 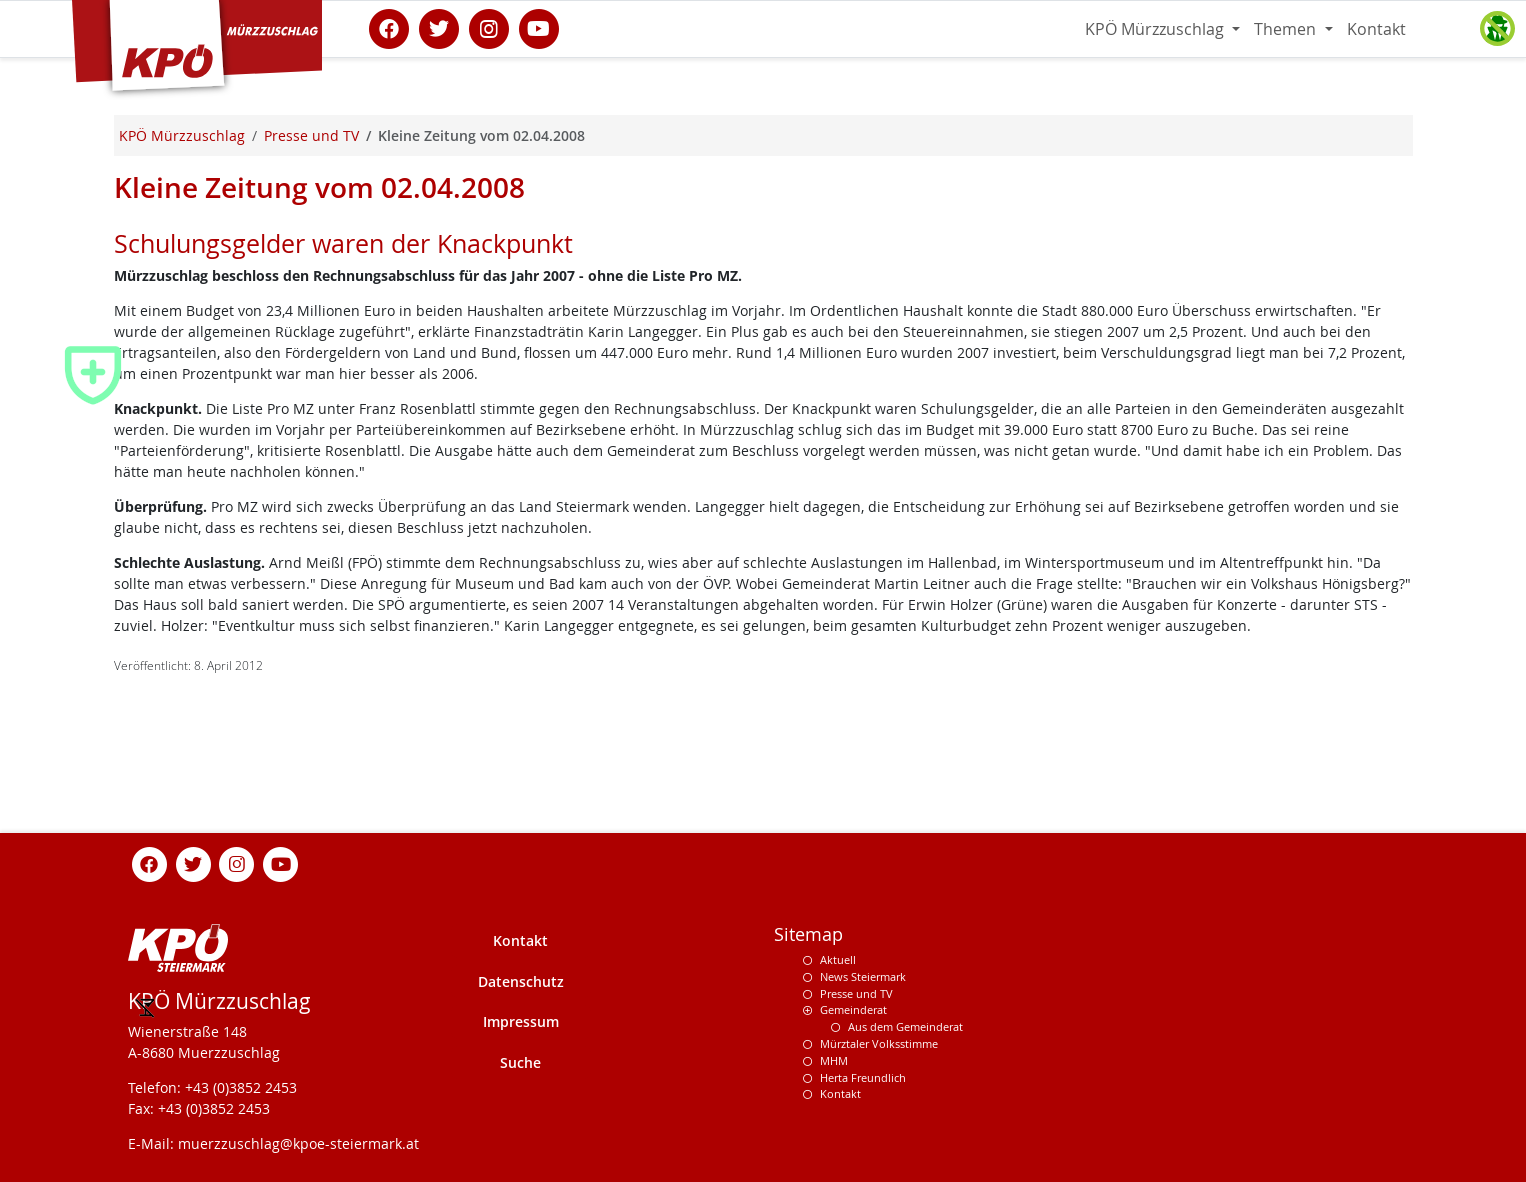 I want to click on indicates alcohol-free zone or no drinks allowed, so click(x=145, y=1007).